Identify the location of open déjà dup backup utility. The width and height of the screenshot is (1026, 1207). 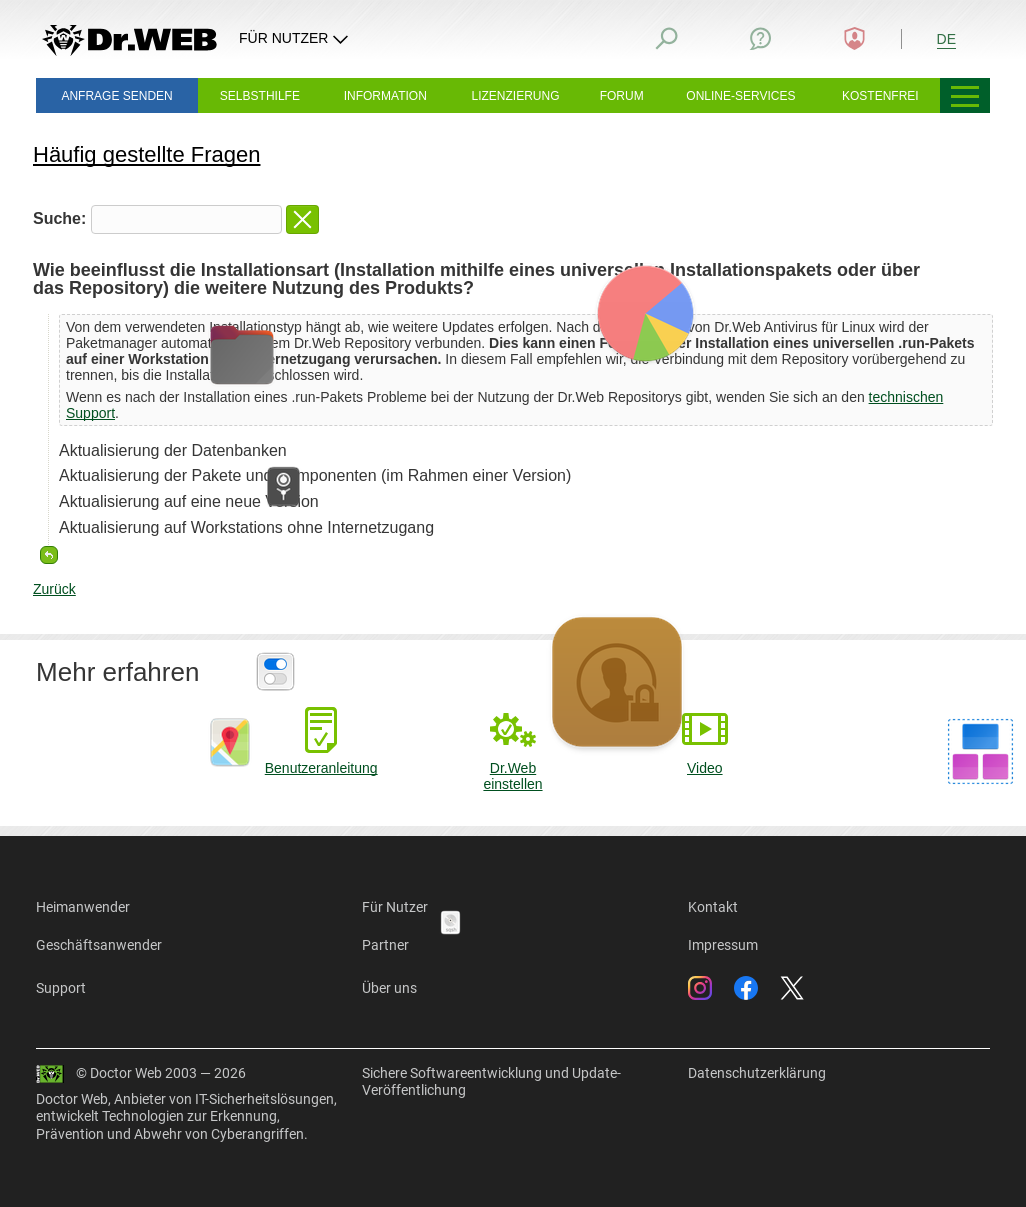
(283, 486).